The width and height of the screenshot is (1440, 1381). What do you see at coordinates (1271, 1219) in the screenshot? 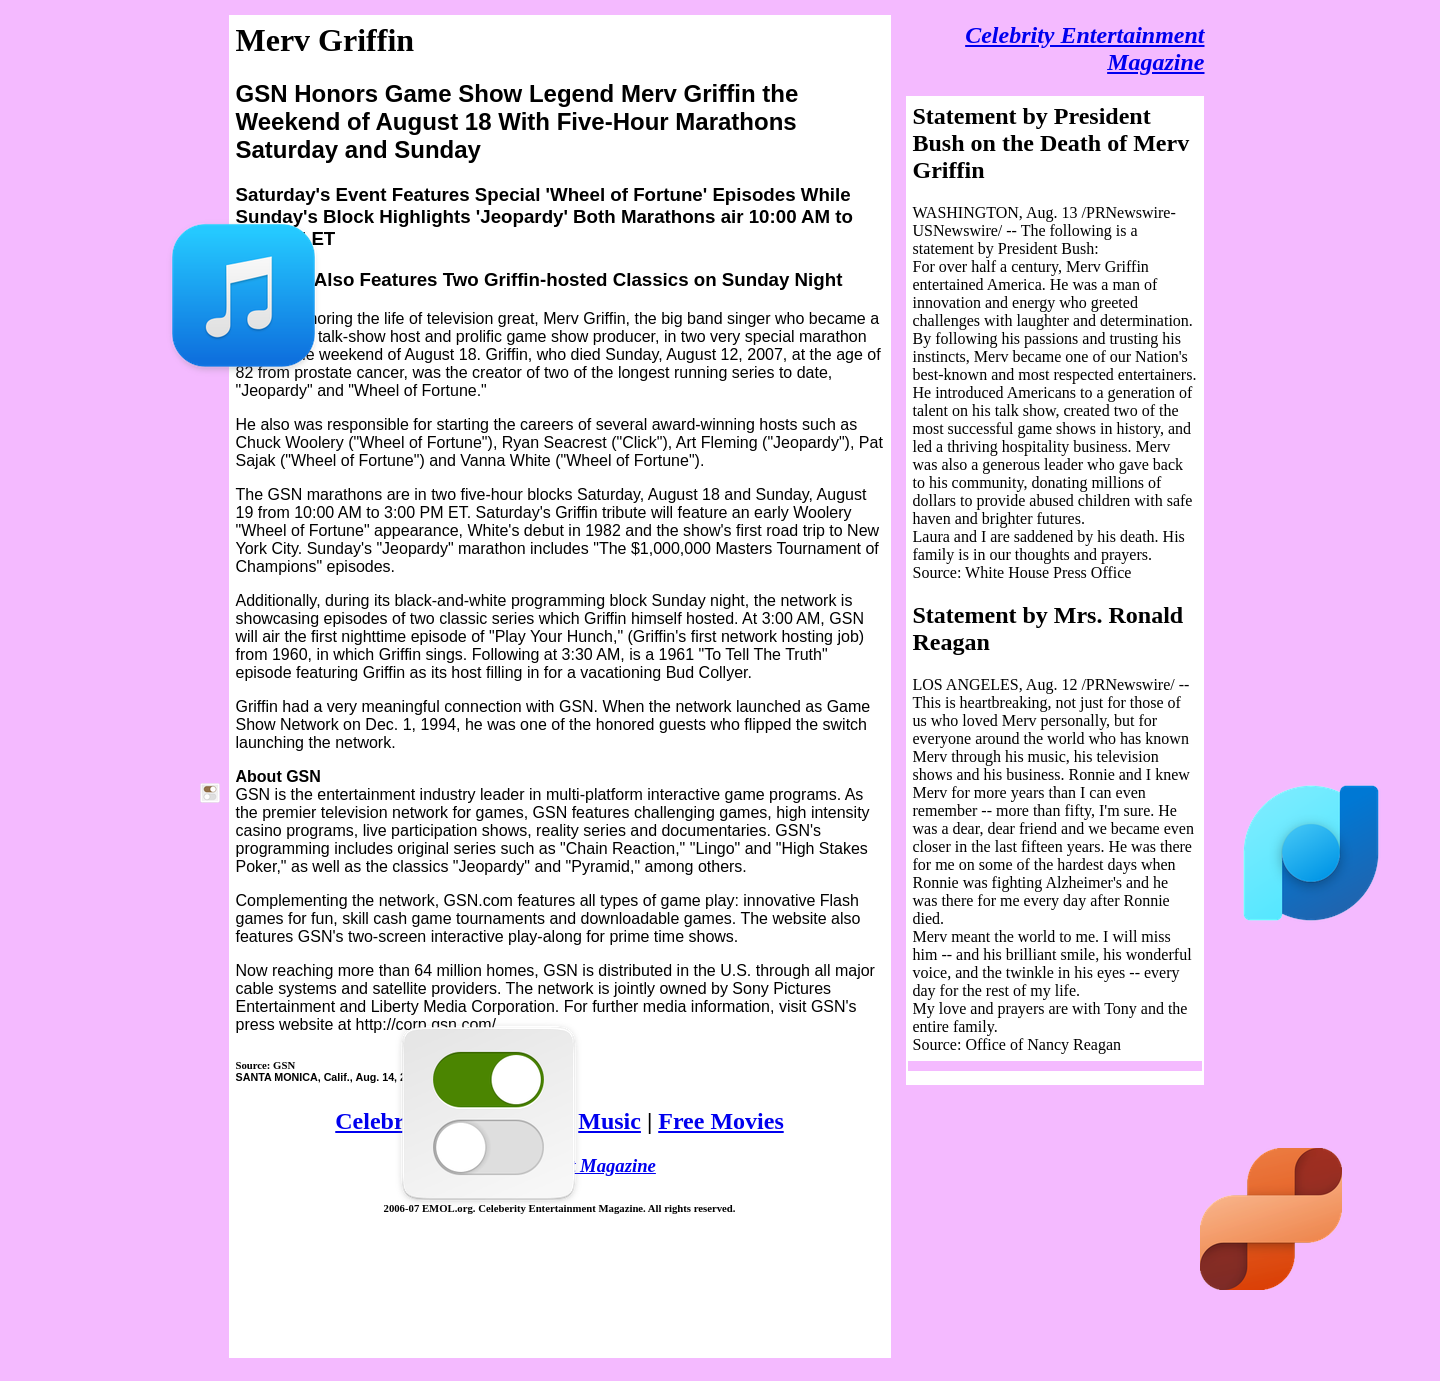
I see `open microsoft power apps` at bounding box center [1271, 1219].